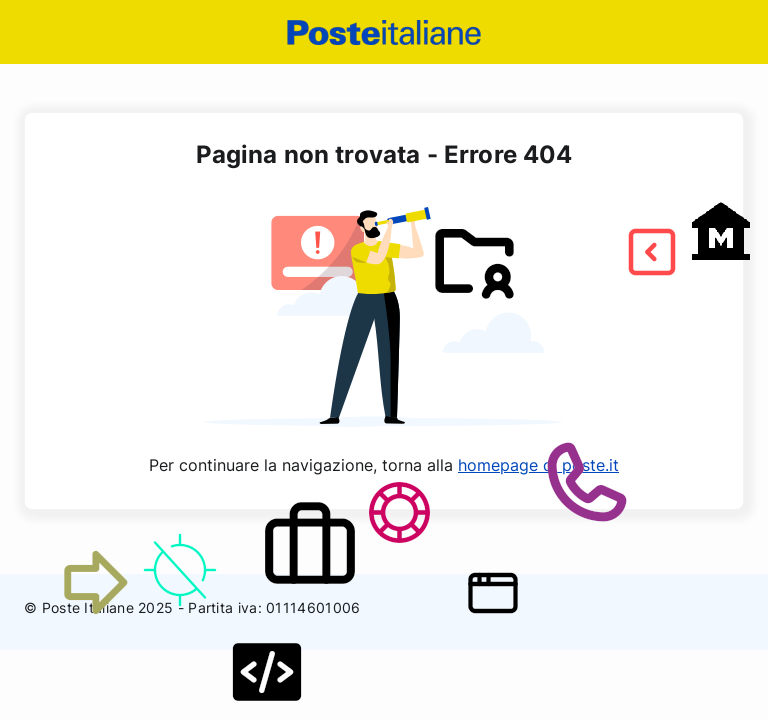 This screenshot has width=768, height=720. I want to click on location services disabled, so click(180, 570).